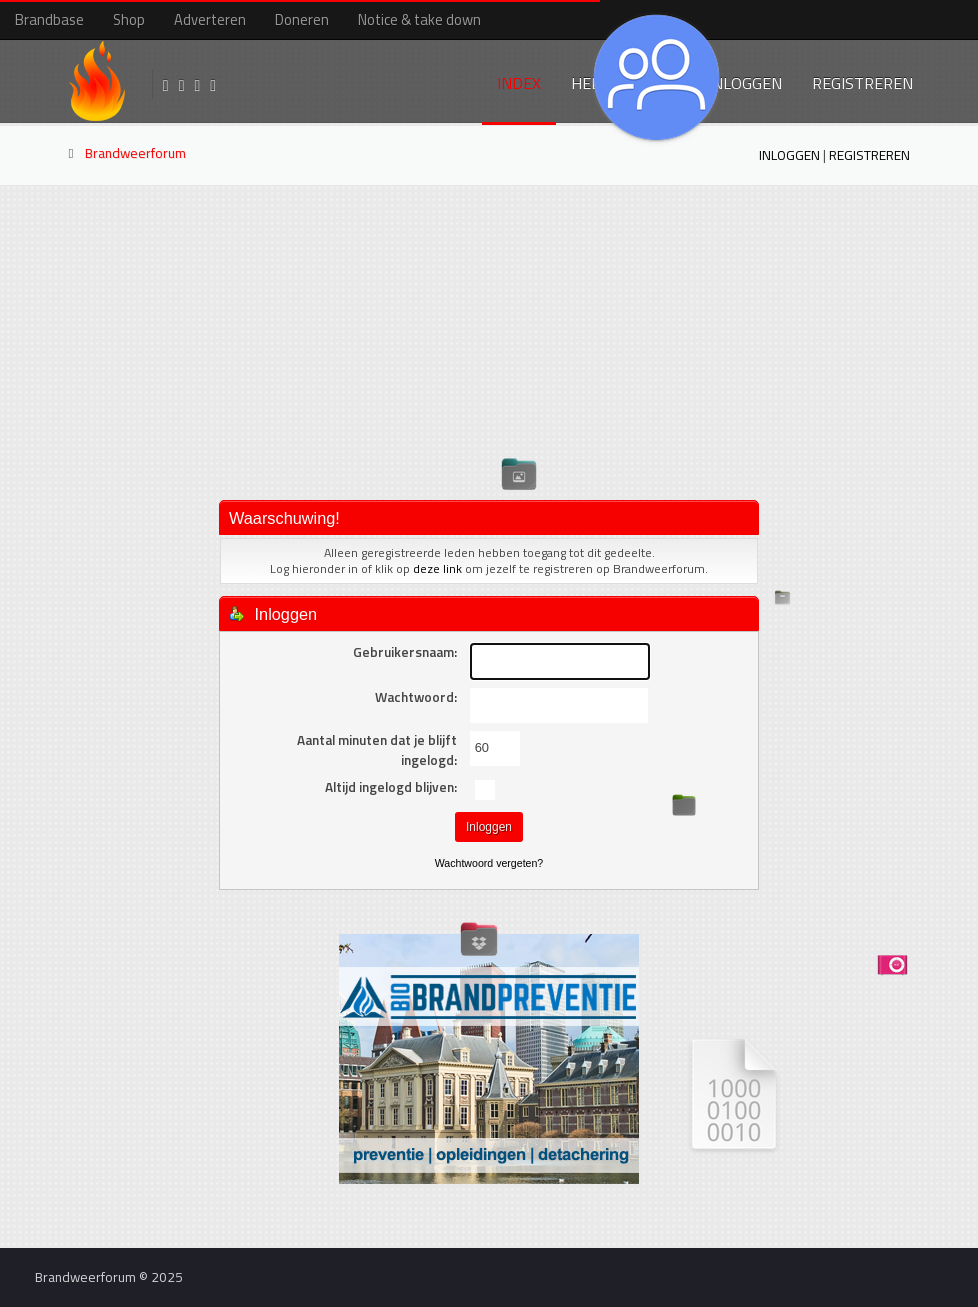 The image size is (978, 1307). I want to click on generic binary or data file, so click(734, 1096).